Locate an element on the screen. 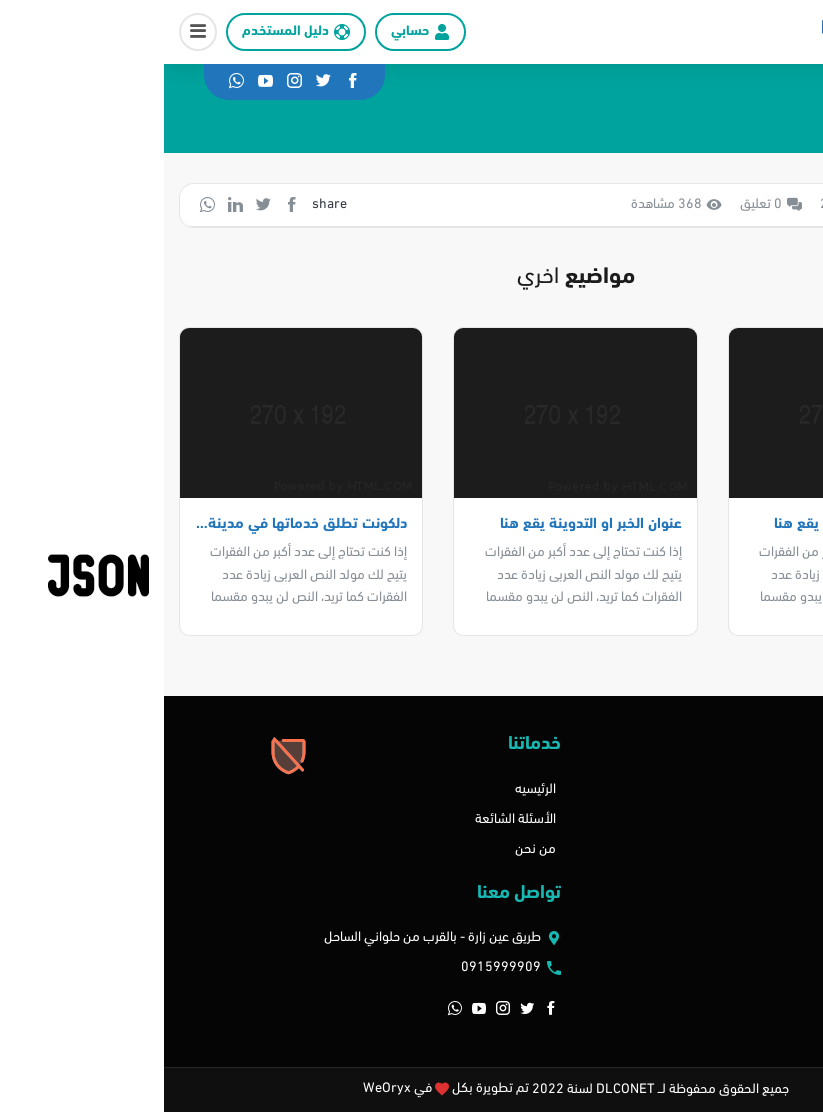 This screenshot has width=823, height=1112. view or edit JSON data is located at coordinates (98, 575).